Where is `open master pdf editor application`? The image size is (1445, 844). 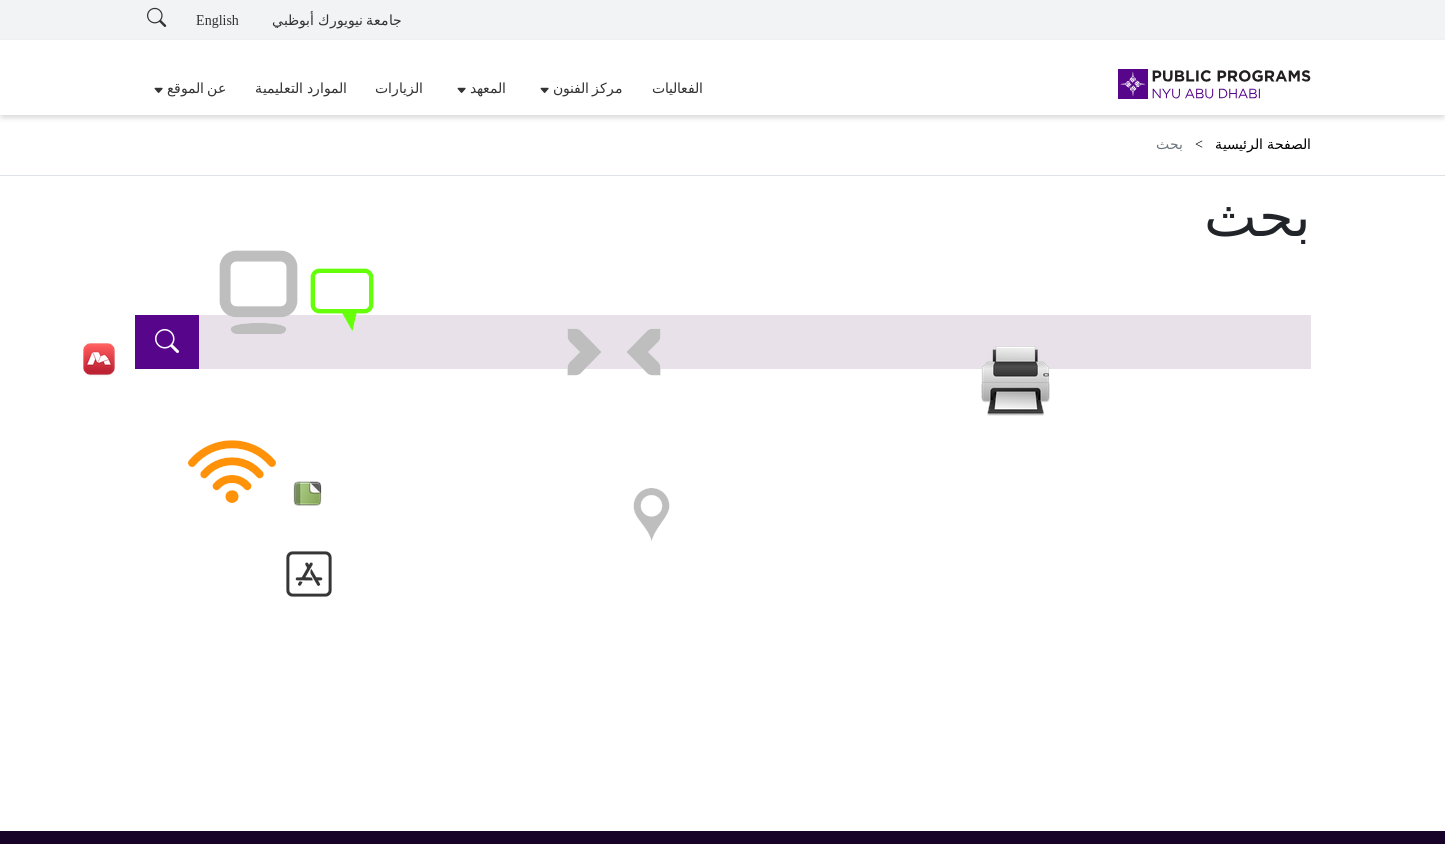
open master pdf editor application is located at coordinates (99, 359).